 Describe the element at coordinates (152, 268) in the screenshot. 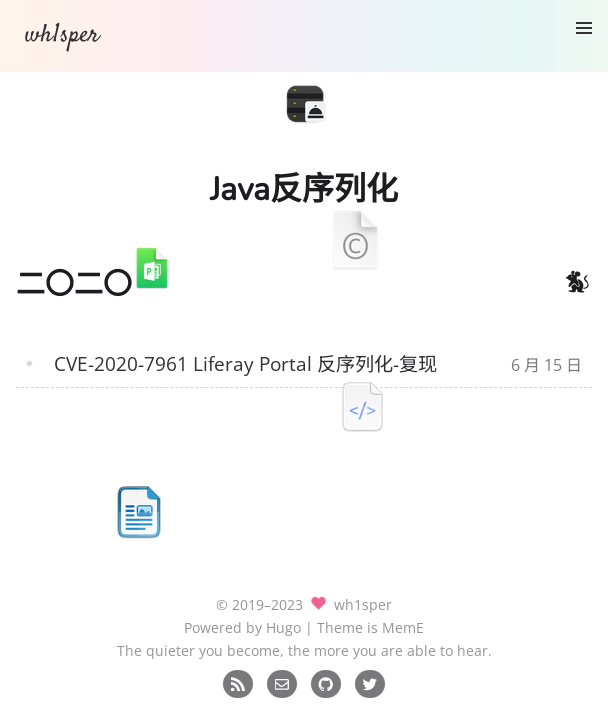

I see `a microsoft publisher document file` at that location.